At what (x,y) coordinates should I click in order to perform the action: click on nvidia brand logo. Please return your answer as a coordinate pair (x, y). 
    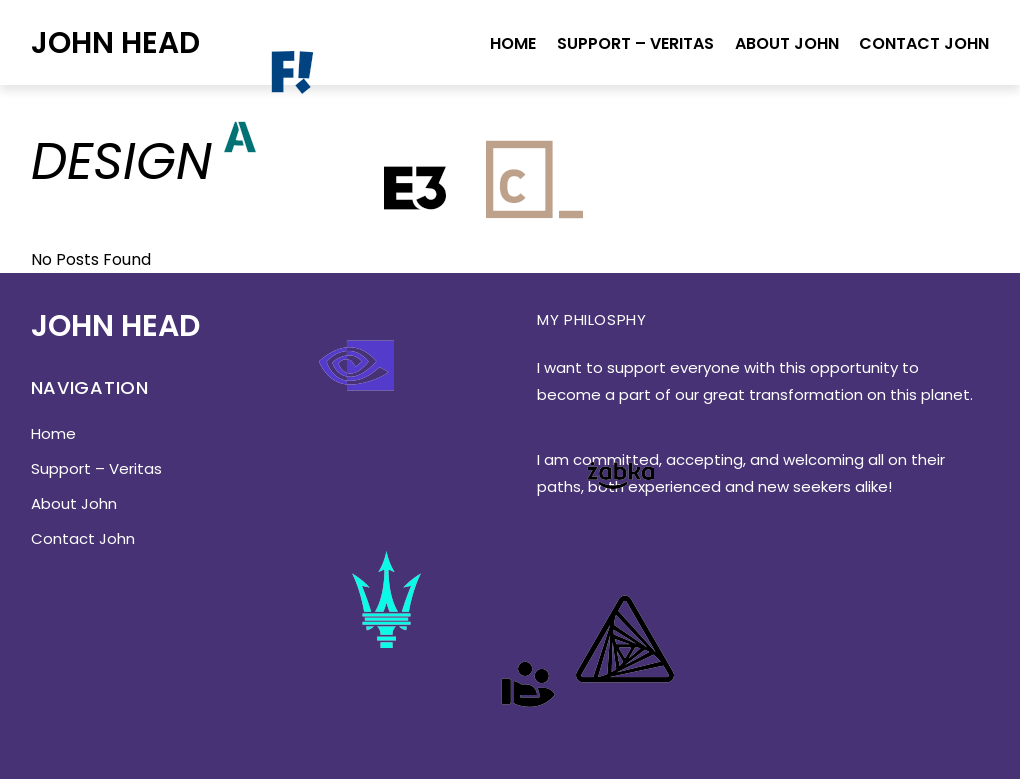
    Looking at the image, I should click on (356, 365).